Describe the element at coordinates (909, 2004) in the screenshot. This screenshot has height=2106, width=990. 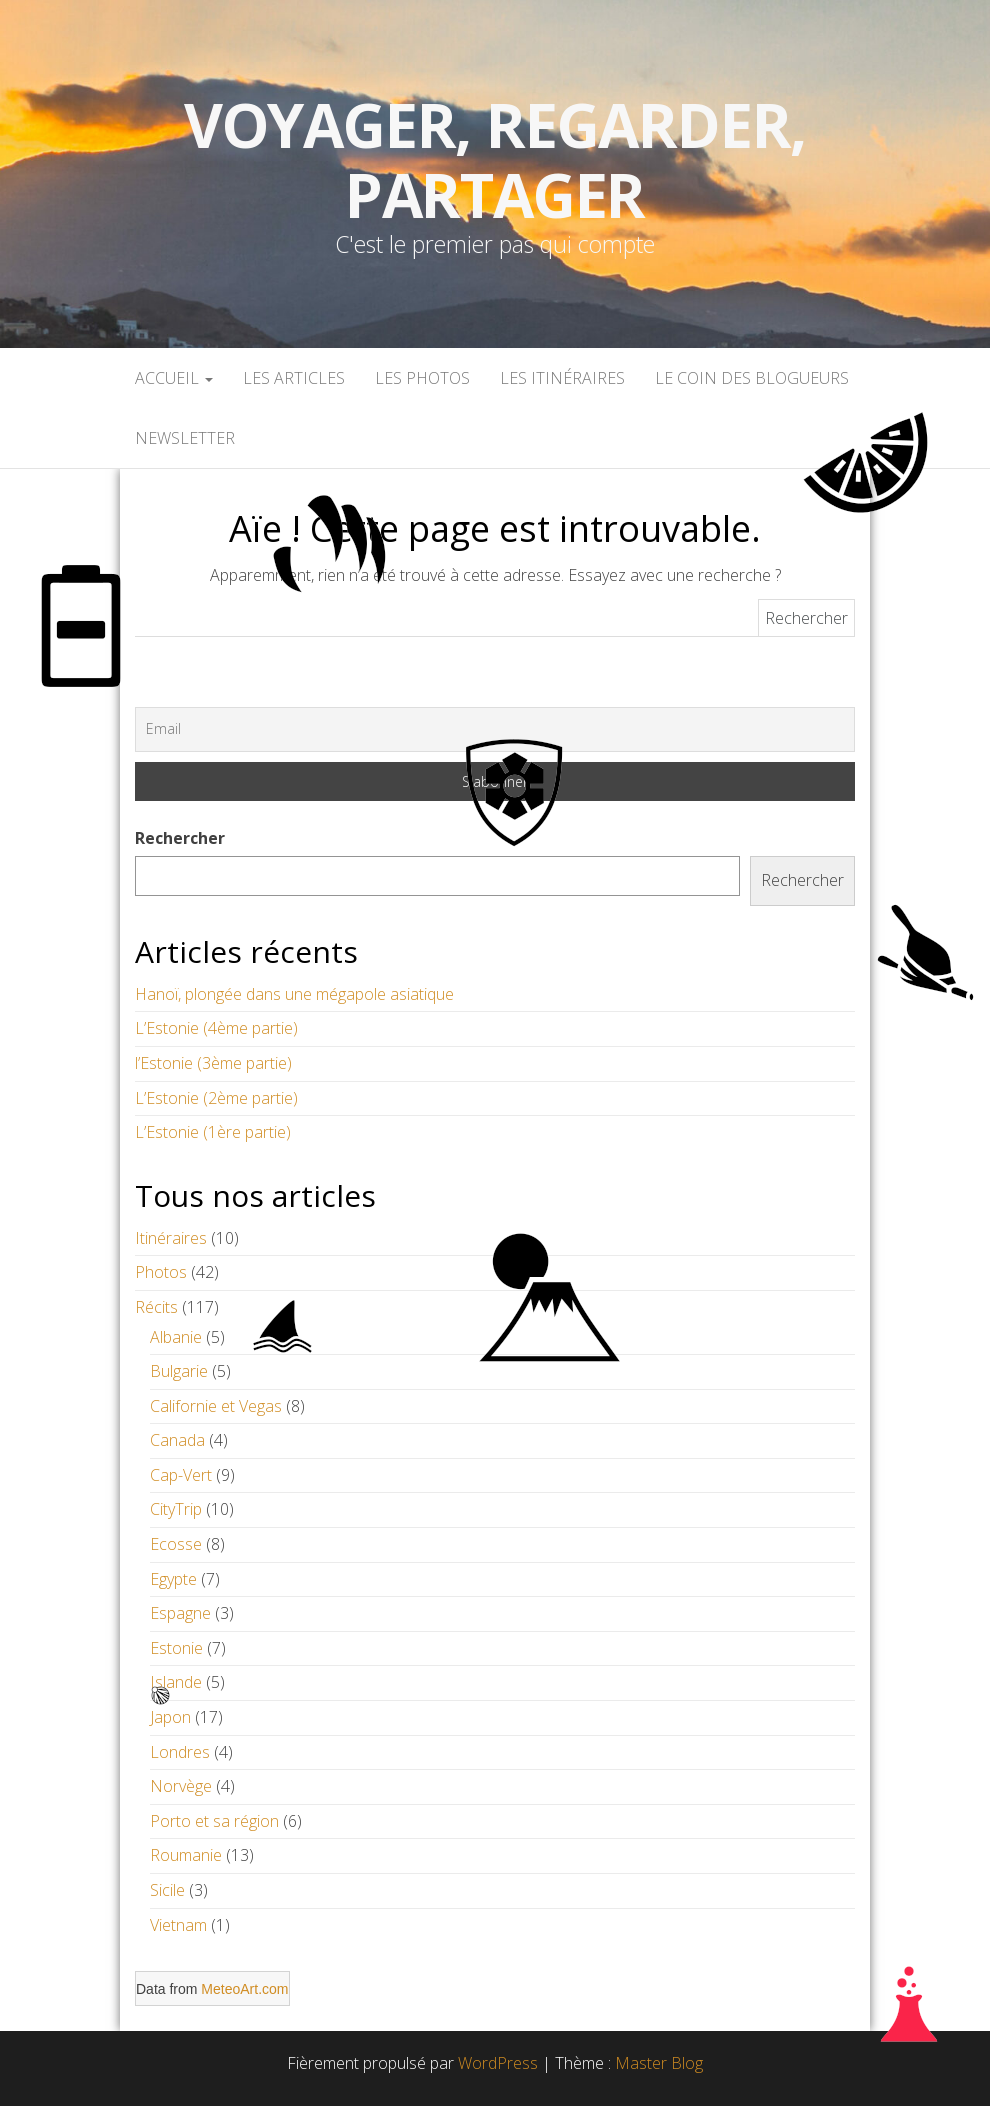
I see `indicates acid or corrosive substance in gameplay` at that location.